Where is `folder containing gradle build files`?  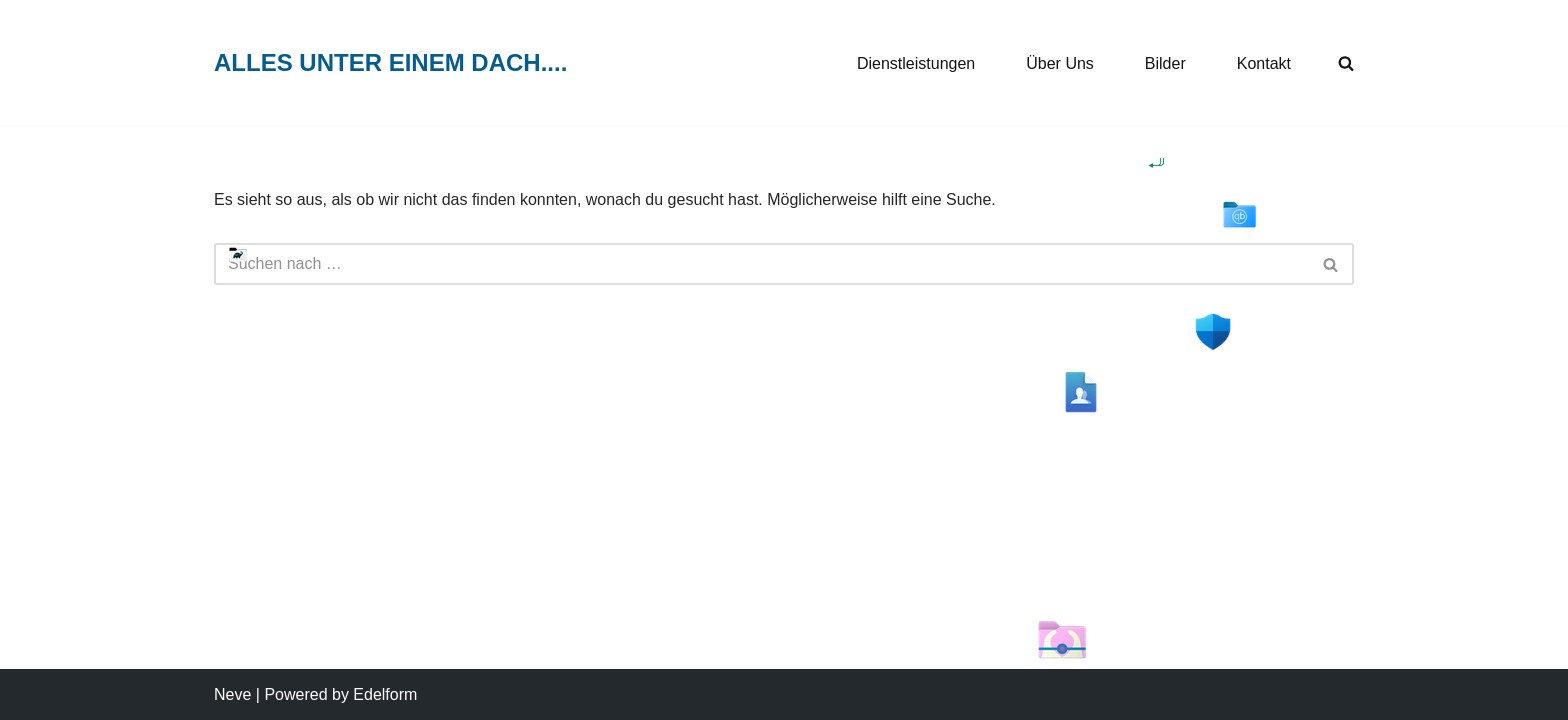
folder containing gradle build files is located at coordinates (238, 255).